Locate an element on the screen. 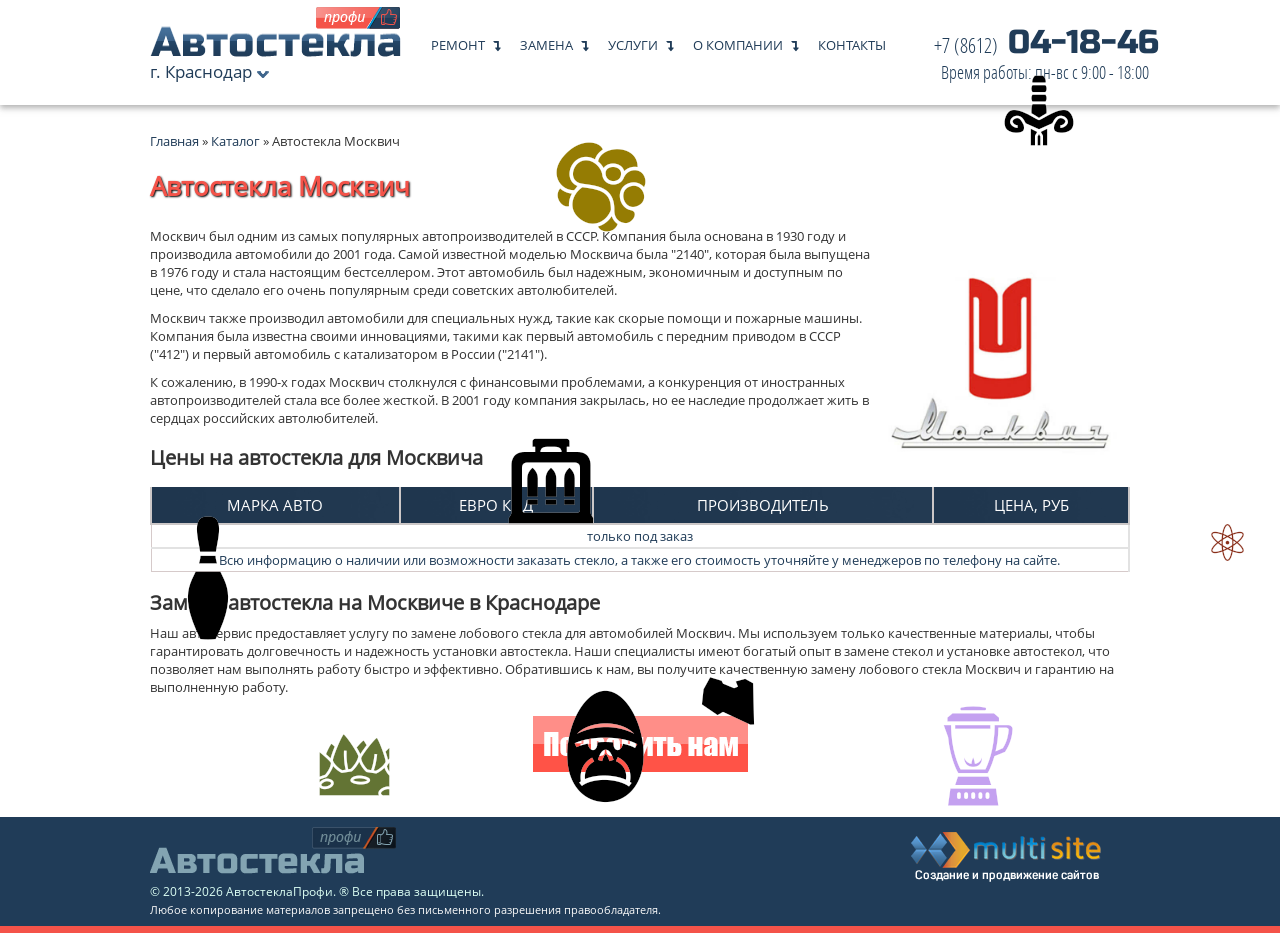  pig character or avatar in a game is located at coordinates (607, 746).